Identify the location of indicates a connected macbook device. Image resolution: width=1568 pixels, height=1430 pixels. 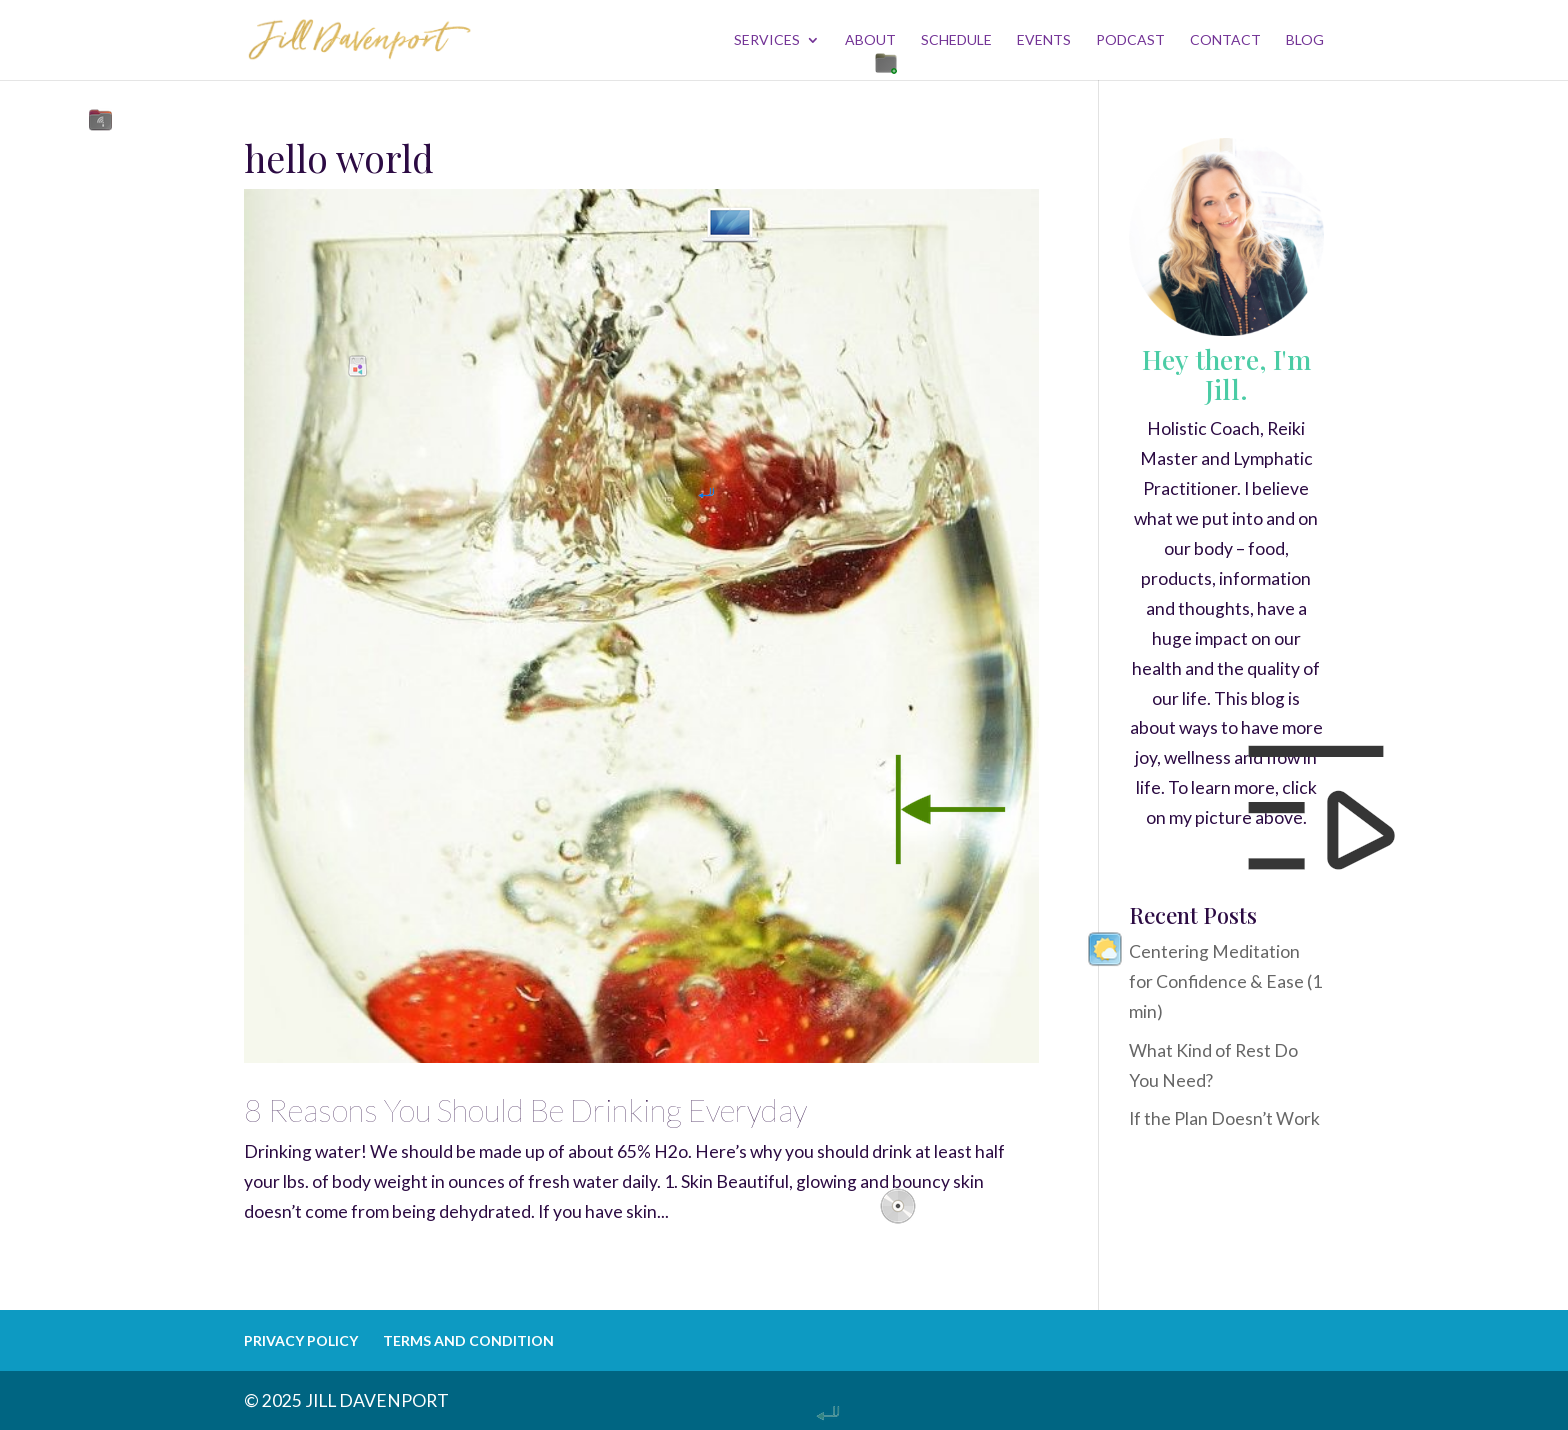
(730, 222).